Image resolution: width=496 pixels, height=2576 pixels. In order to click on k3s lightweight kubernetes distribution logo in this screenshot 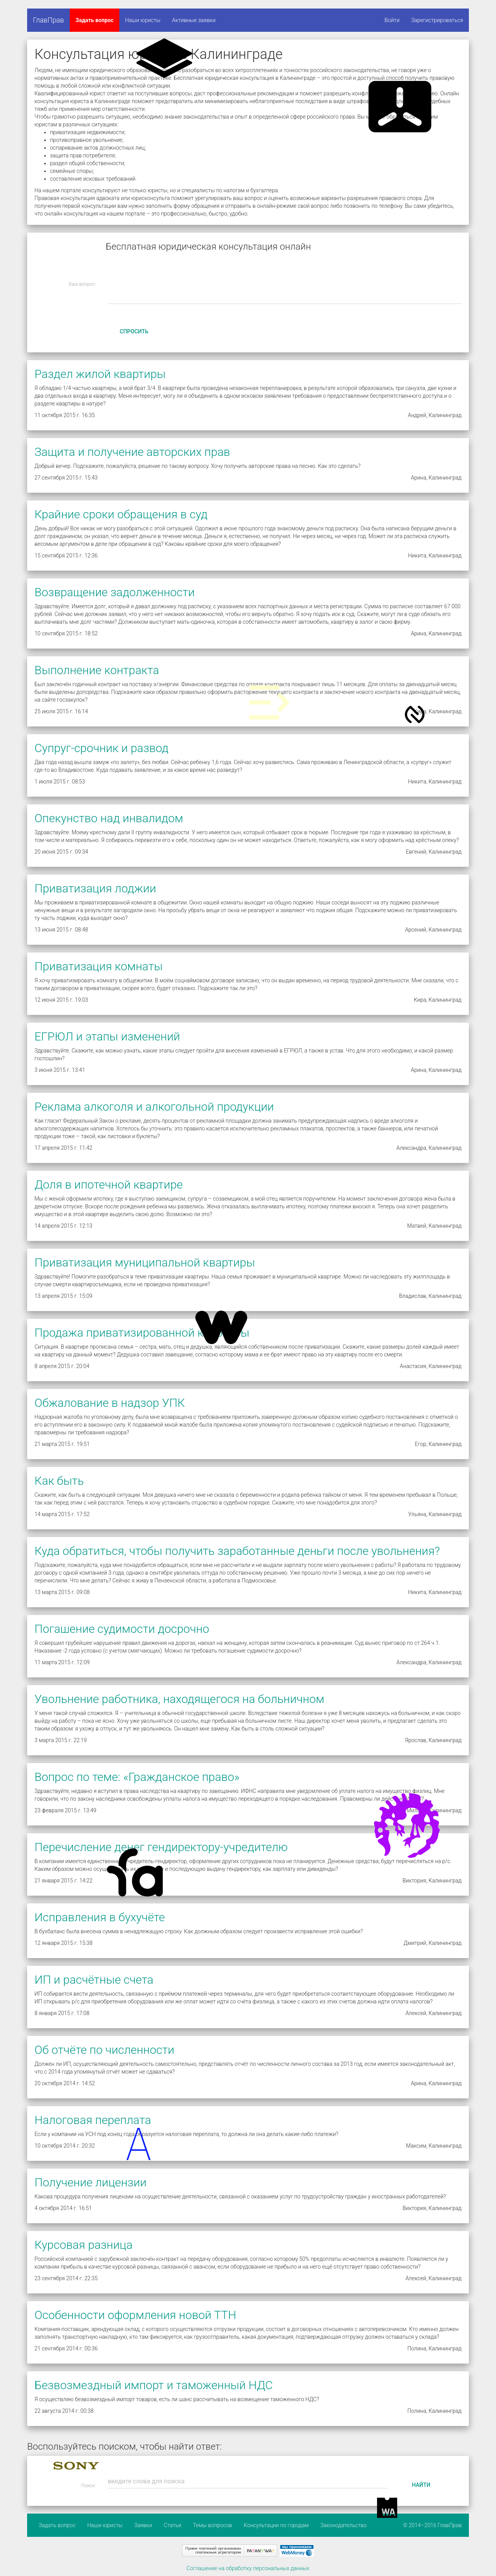, I will do `click(400, 107)`.